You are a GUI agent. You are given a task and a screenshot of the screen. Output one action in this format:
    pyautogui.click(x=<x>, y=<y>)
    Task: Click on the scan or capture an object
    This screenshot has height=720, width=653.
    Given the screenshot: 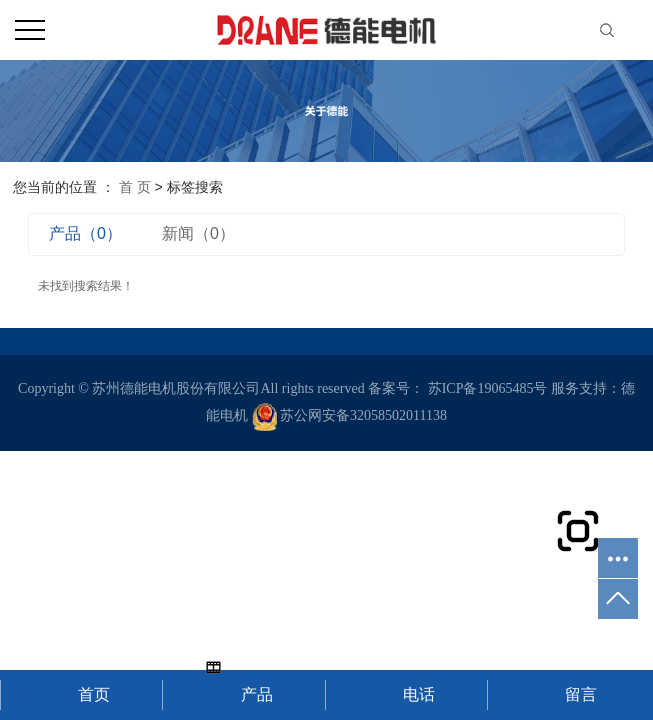 What is the action you would take?
    pyautogui.click(x=578, y=531)
    